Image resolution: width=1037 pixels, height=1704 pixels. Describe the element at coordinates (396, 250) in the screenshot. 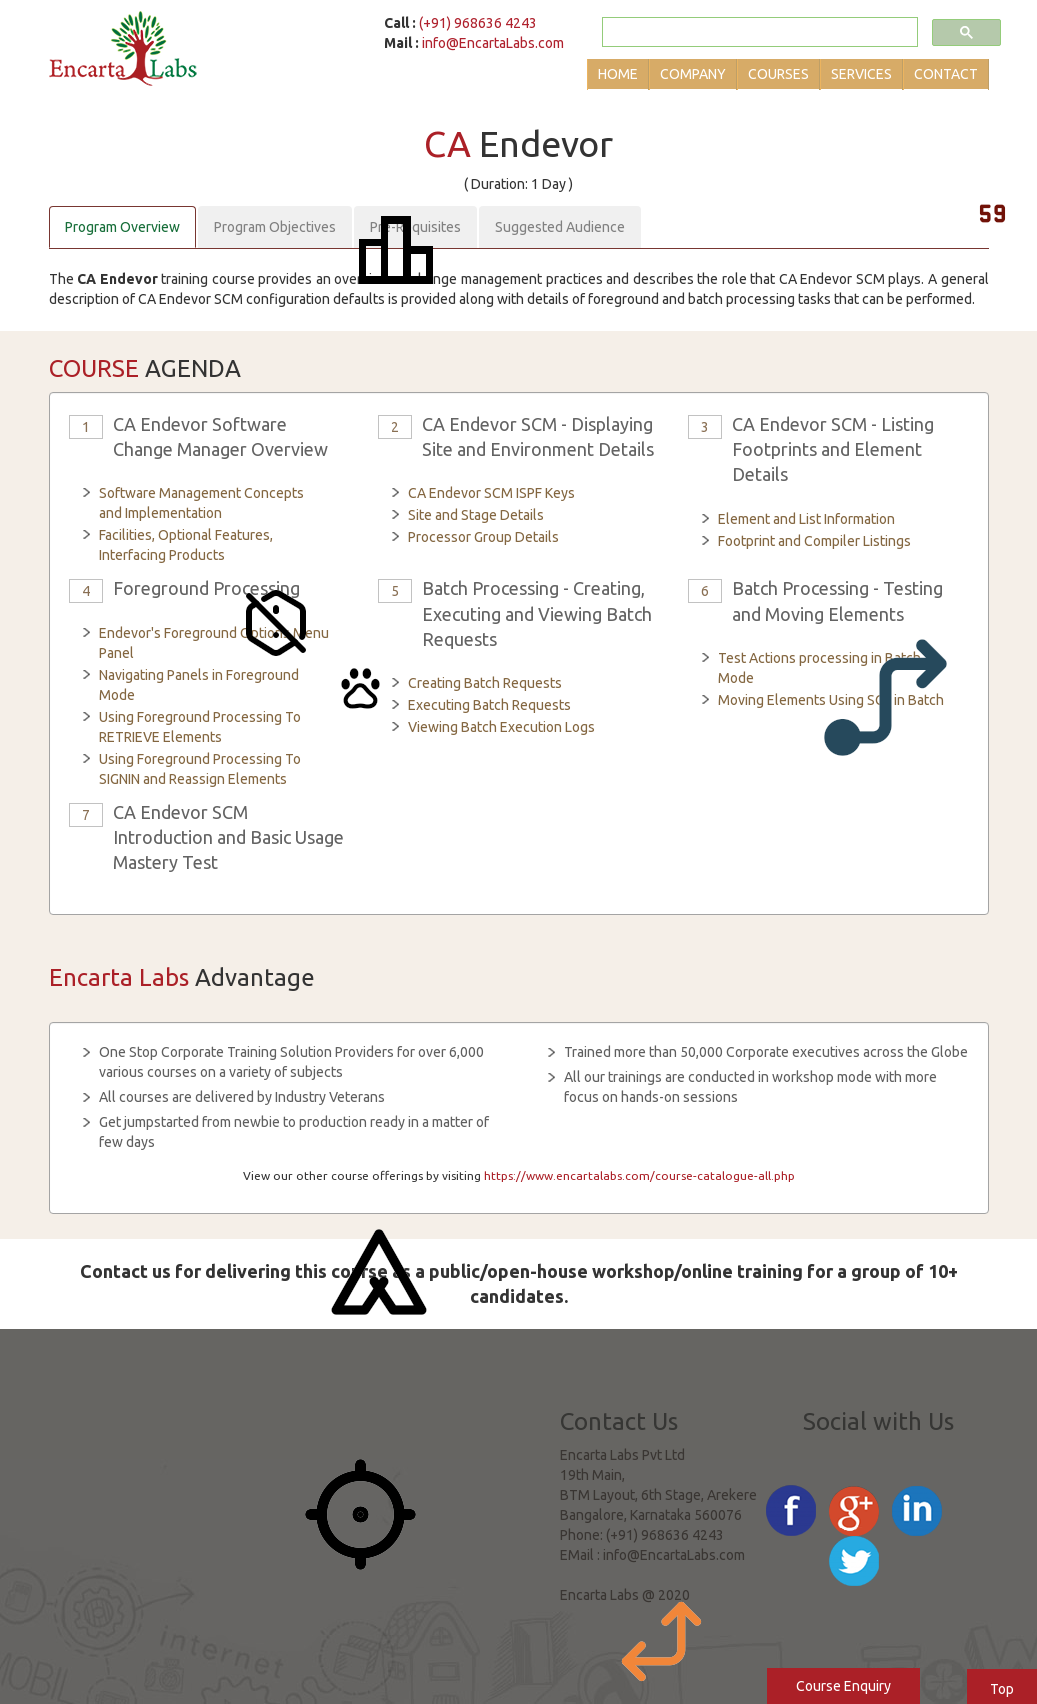

I see `view leaderboard rankings` at that location.